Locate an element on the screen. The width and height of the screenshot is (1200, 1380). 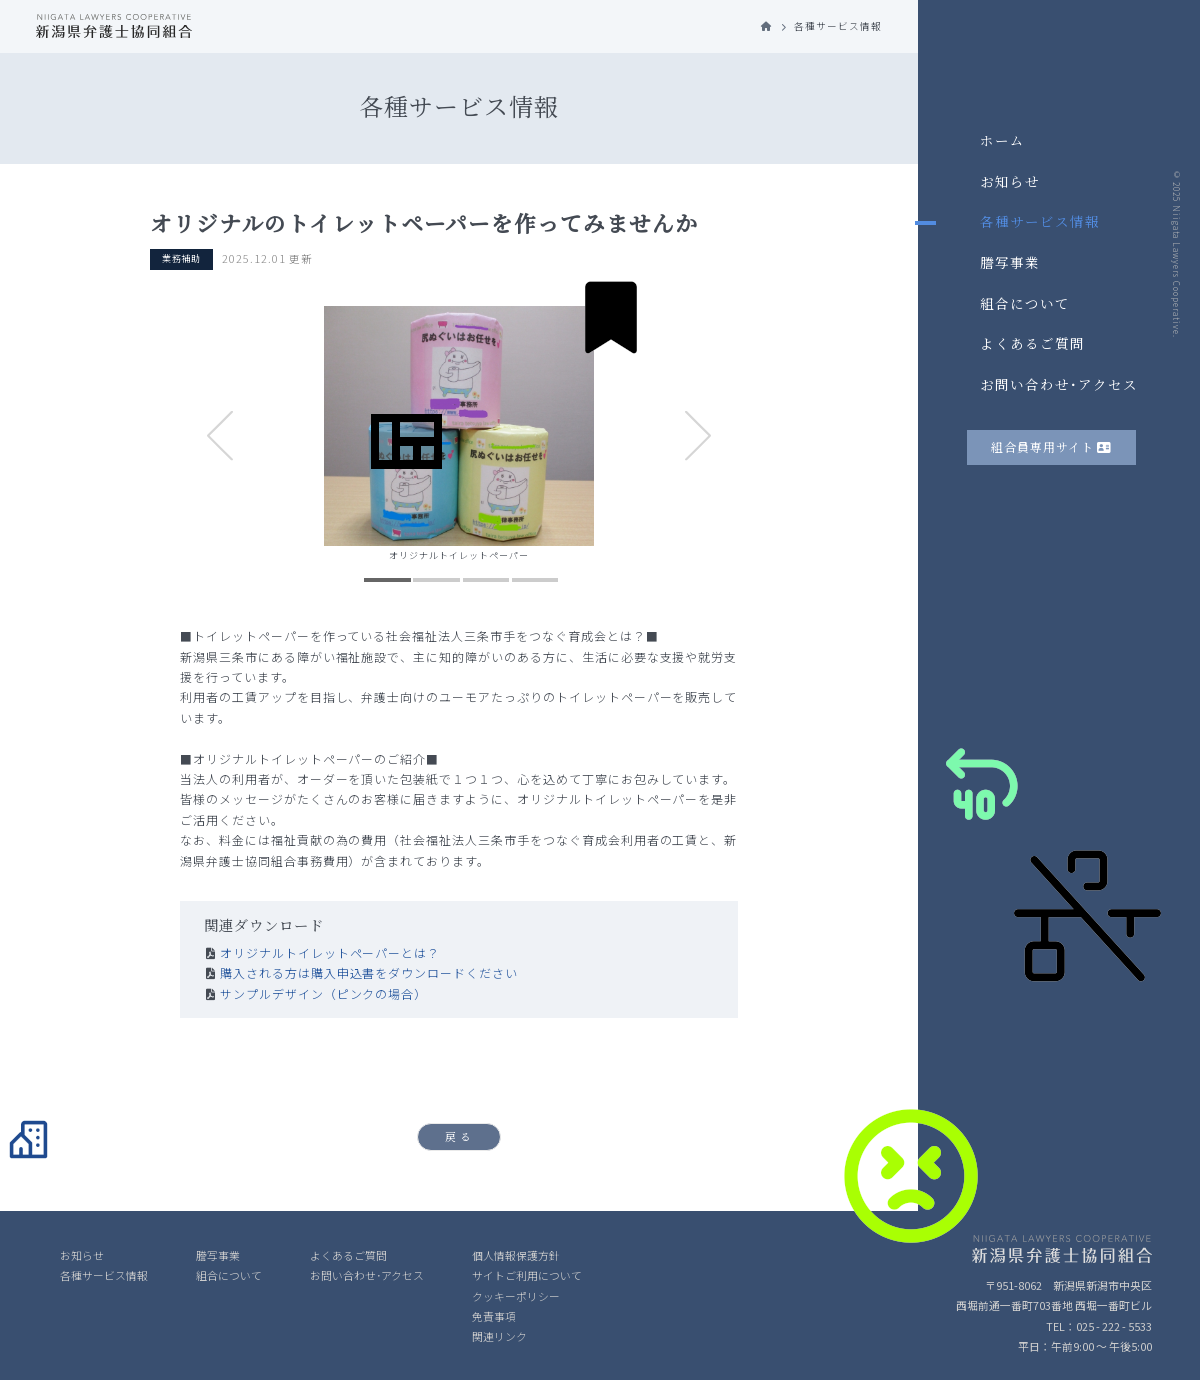
view community or residential buildings is located at coordinates (28, 1139).